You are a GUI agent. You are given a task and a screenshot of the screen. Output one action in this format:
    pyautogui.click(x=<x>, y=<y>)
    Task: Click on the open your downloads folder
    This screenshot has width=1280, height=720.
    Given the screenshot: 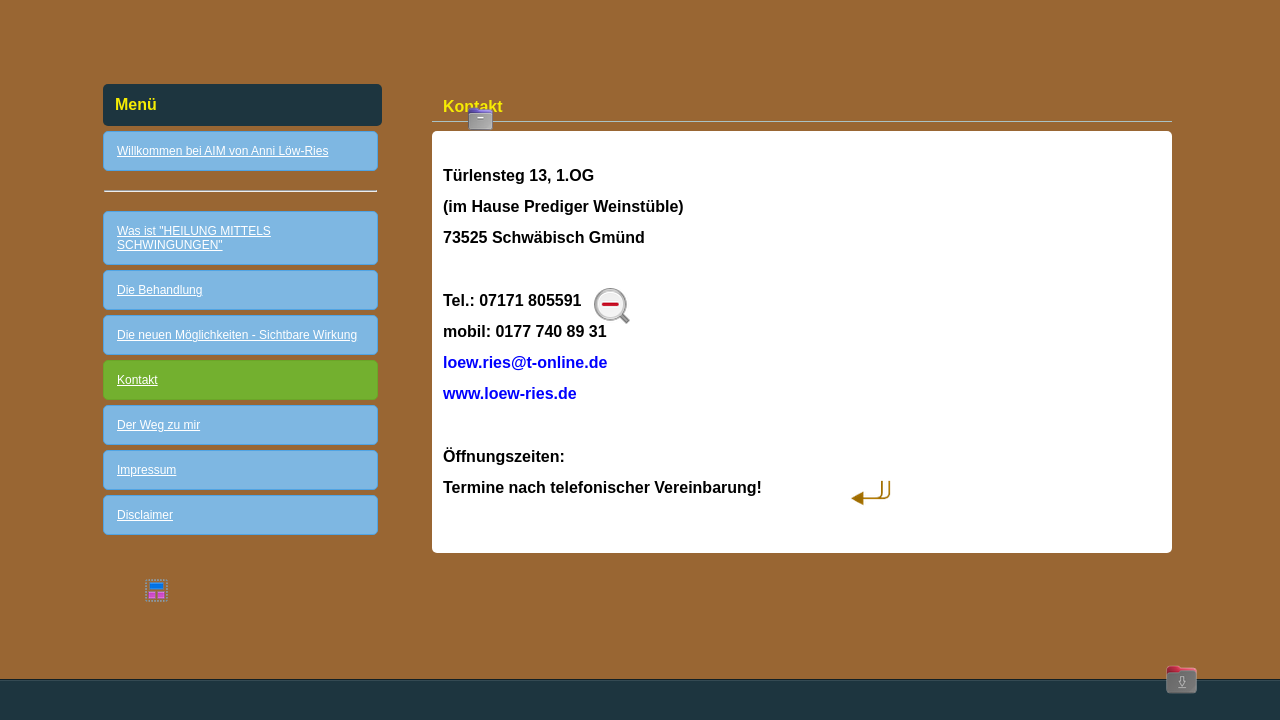 What is the action you would take?
    pyautogui.click(x=1181, y=679)
    